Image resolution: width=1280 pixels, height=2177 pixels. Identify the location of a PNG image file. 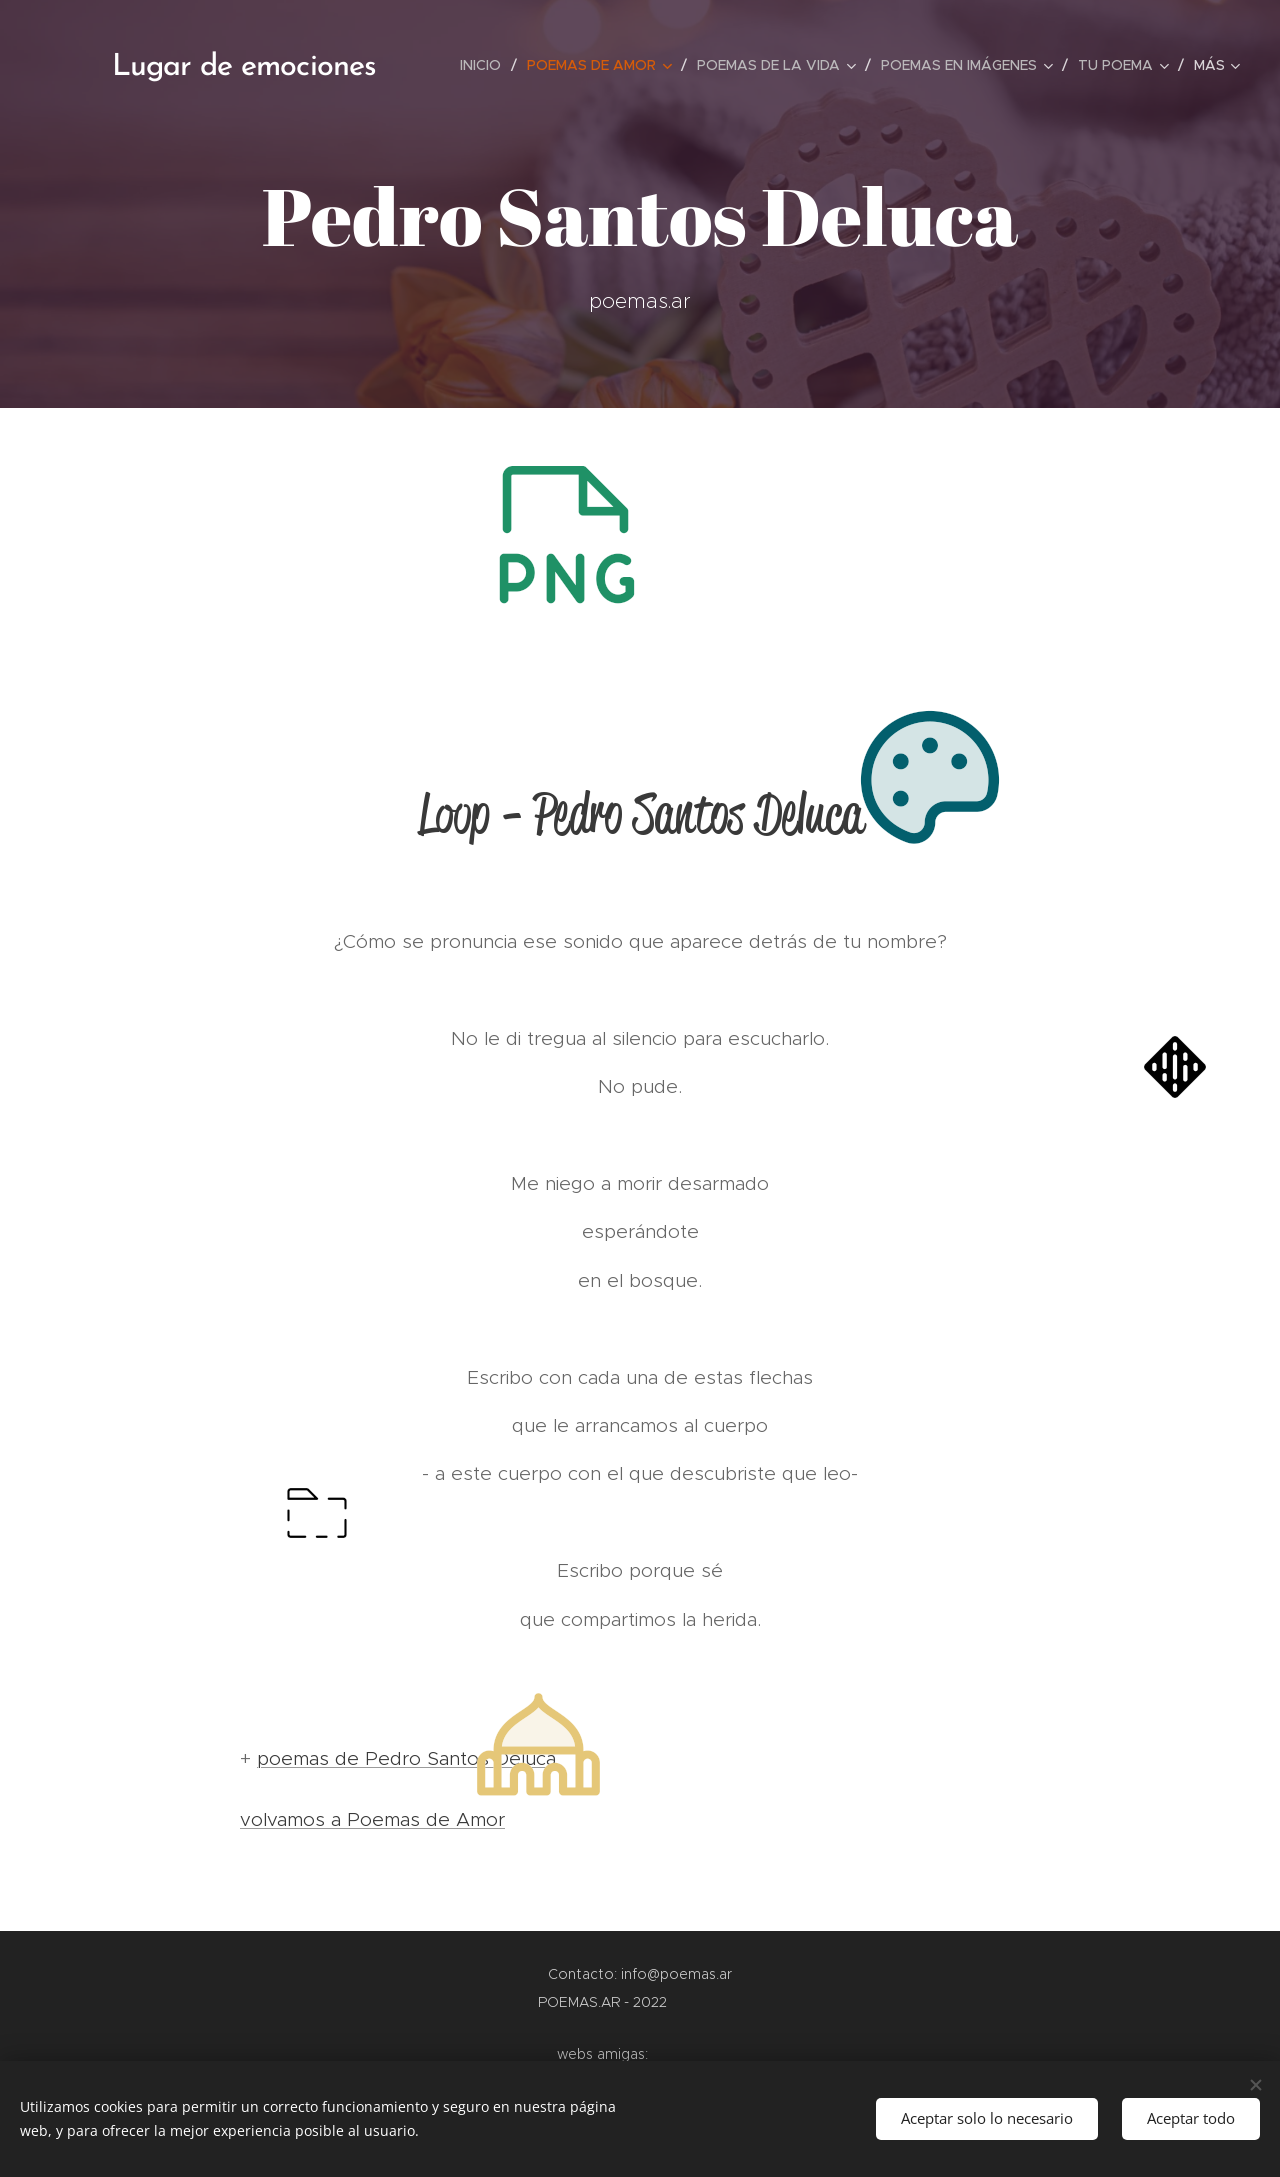
(565, 540).